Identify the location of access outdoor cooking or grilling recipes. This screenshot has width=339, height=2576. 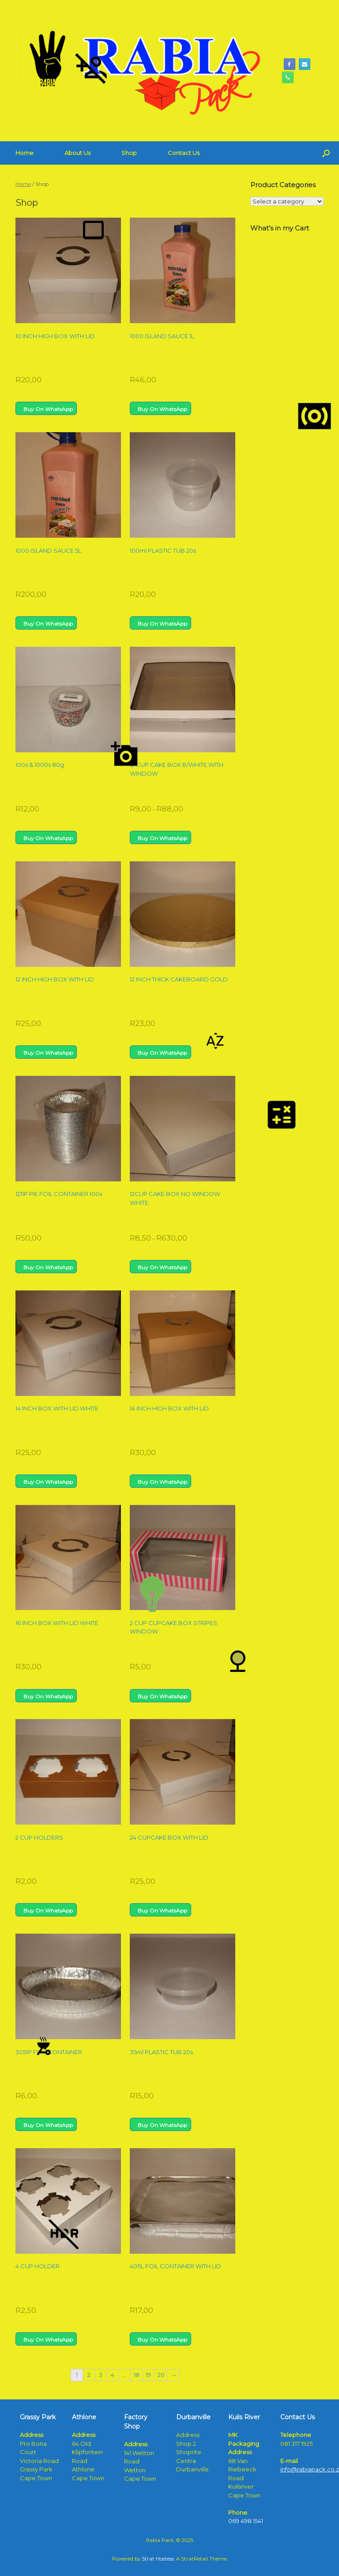
(43, 2046).